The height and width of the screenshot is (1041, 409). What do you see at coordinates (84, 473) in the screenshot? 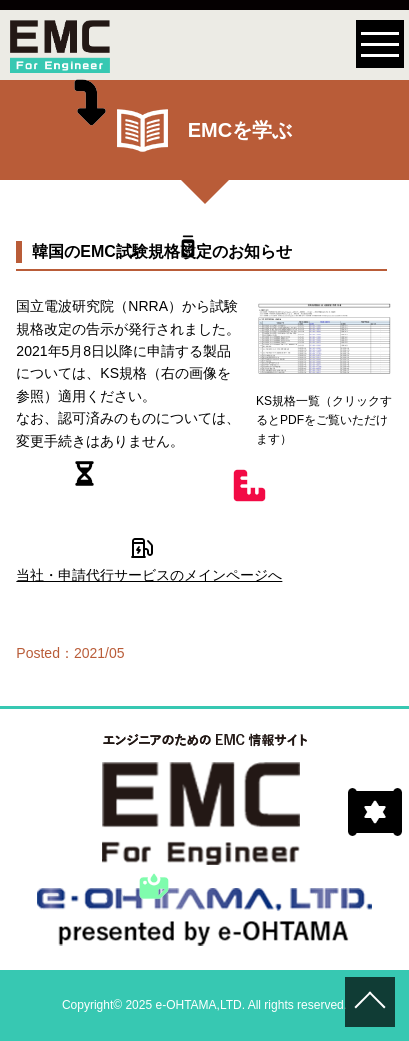
I see `indicates a task or process in progress` at bounding box center [84, 473].